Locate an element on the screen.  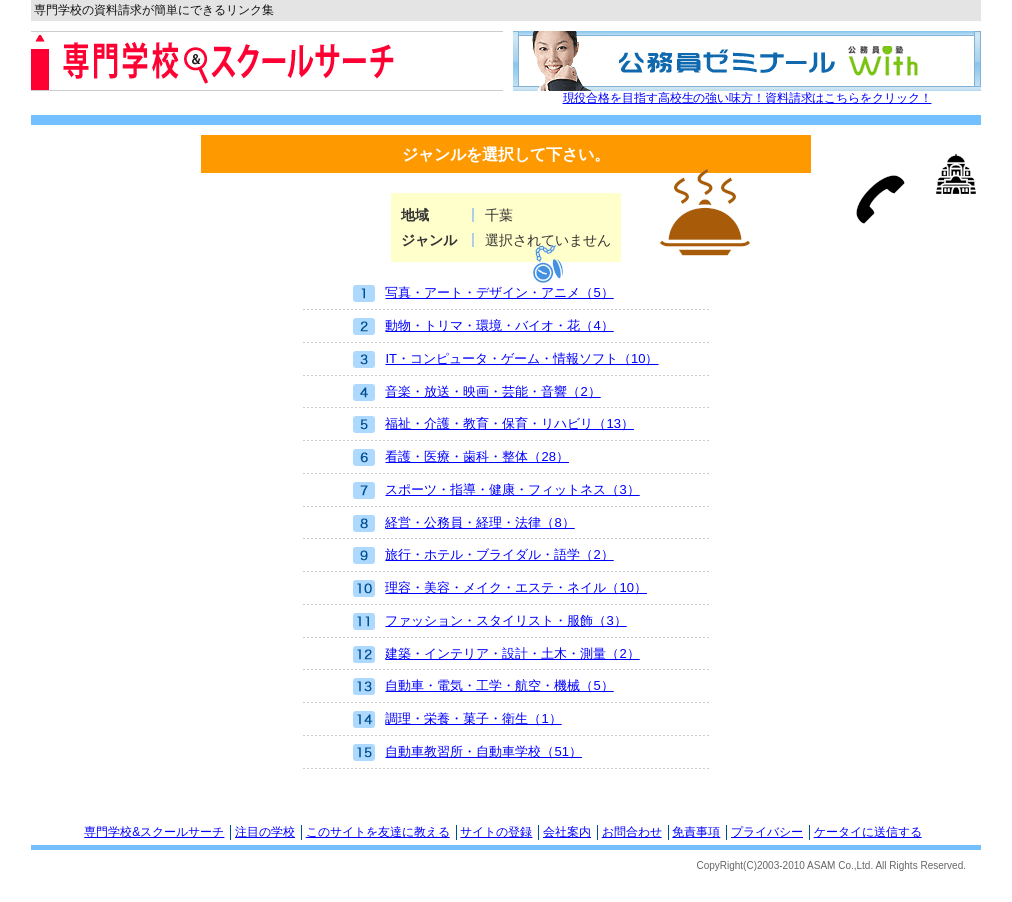
view elapsed game time or timer is located at coordinates (548, 264).